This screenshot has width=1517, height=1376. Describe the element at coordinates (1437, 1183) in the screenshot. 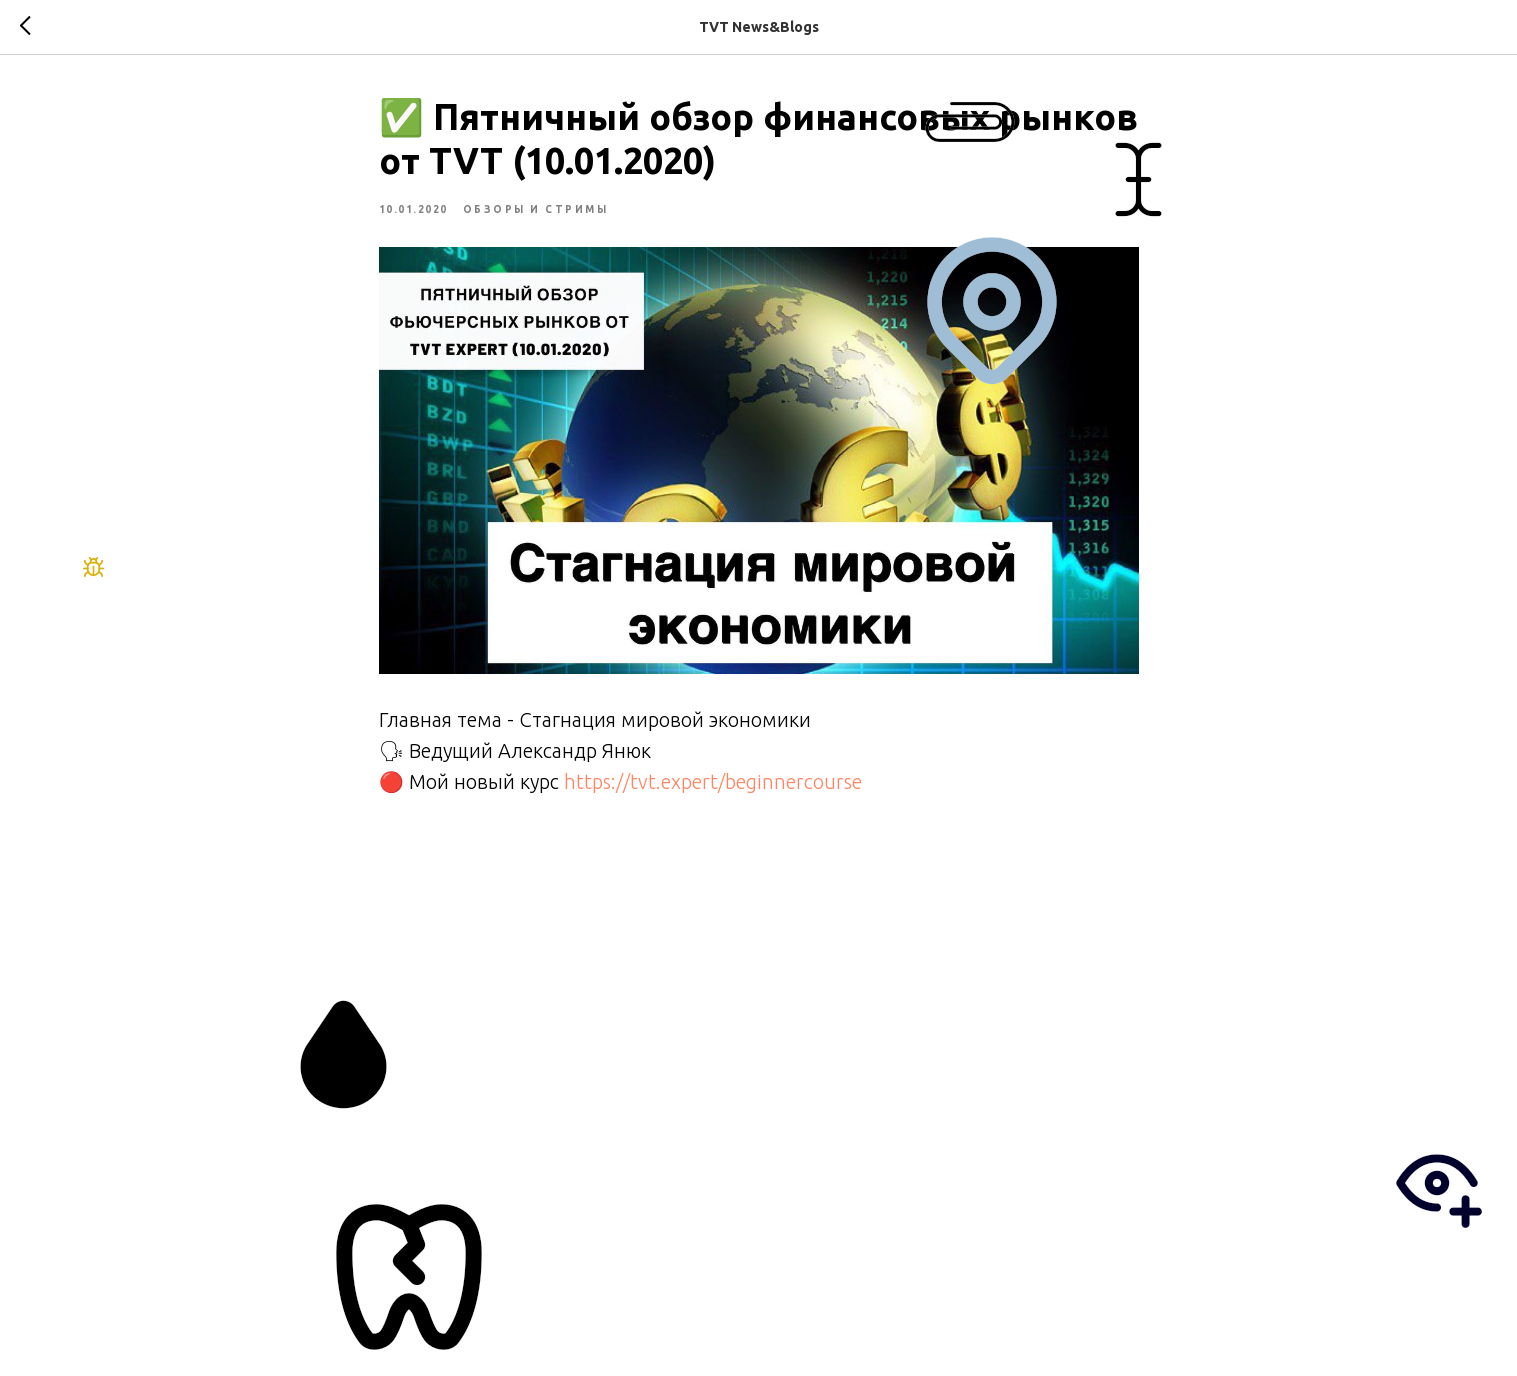

I see `add to watchlist` at that location.